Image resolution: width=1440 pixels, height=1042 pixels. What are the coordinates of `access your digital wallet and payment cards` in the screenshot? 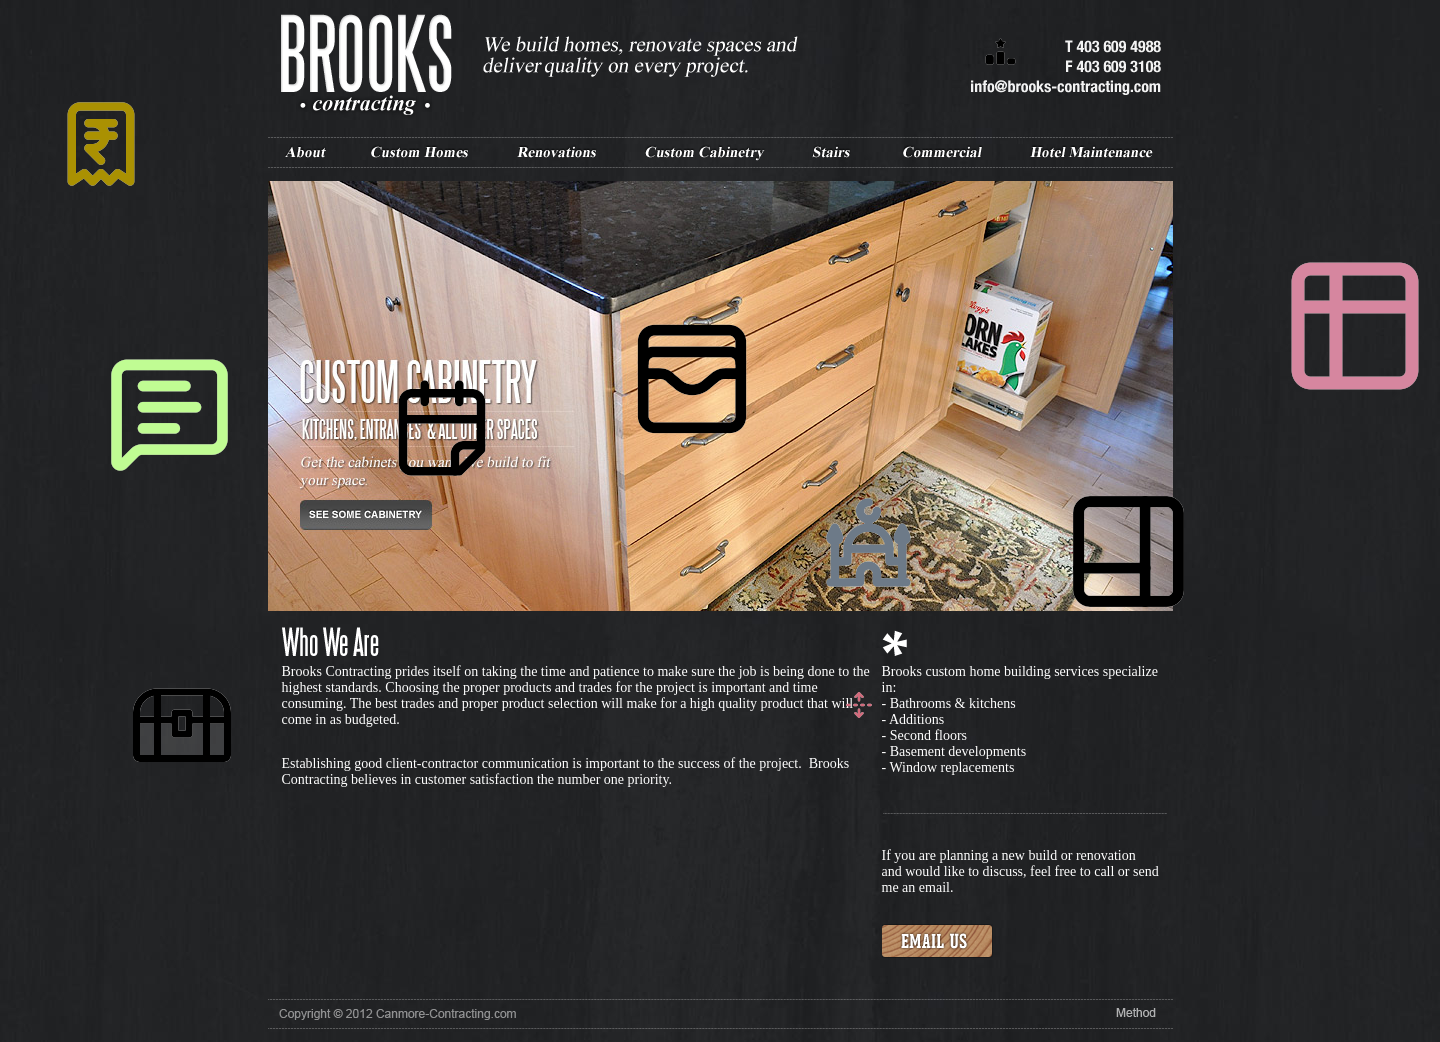 It's located at (692, 379).